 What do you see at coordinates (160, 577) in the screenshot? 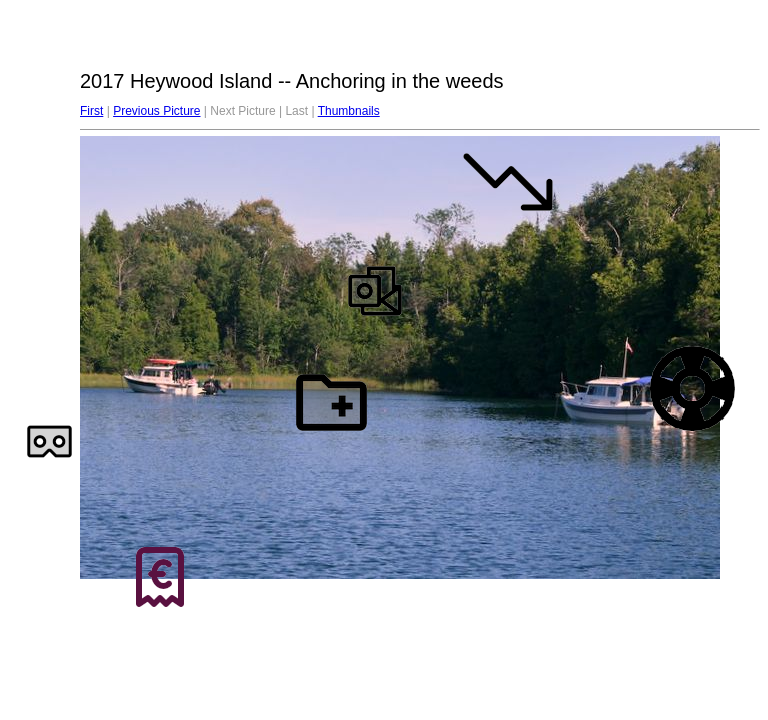
I see `view euro transaction receipt` at bounding box center [160, 577].